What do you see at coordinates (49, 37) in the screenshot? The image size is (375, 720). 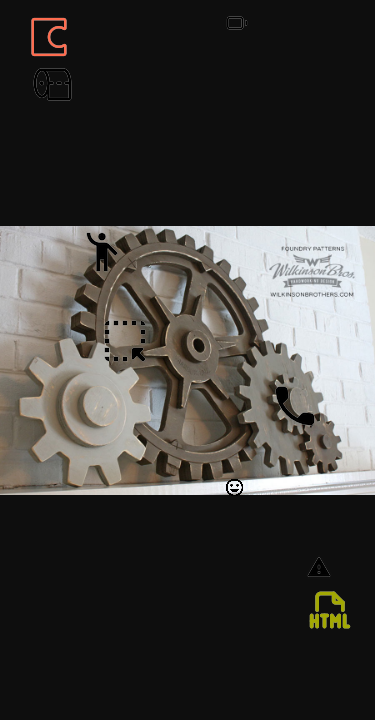 I see `open coda app` at bounding box center [49, 37].